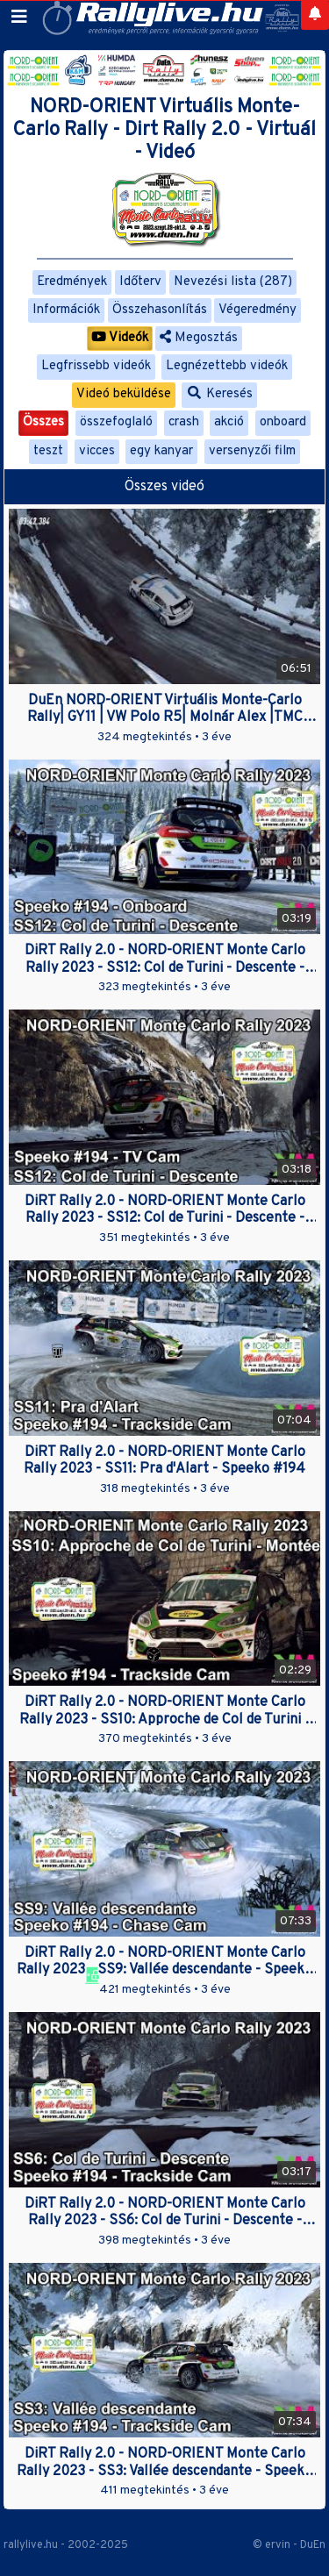 The width and height of the screenshot is (329, 2576). What do you see at coordinates (57, 1348) in the screenshot?
I see `indicates a full inventory or storage container` at bounding box center [57, 1348].